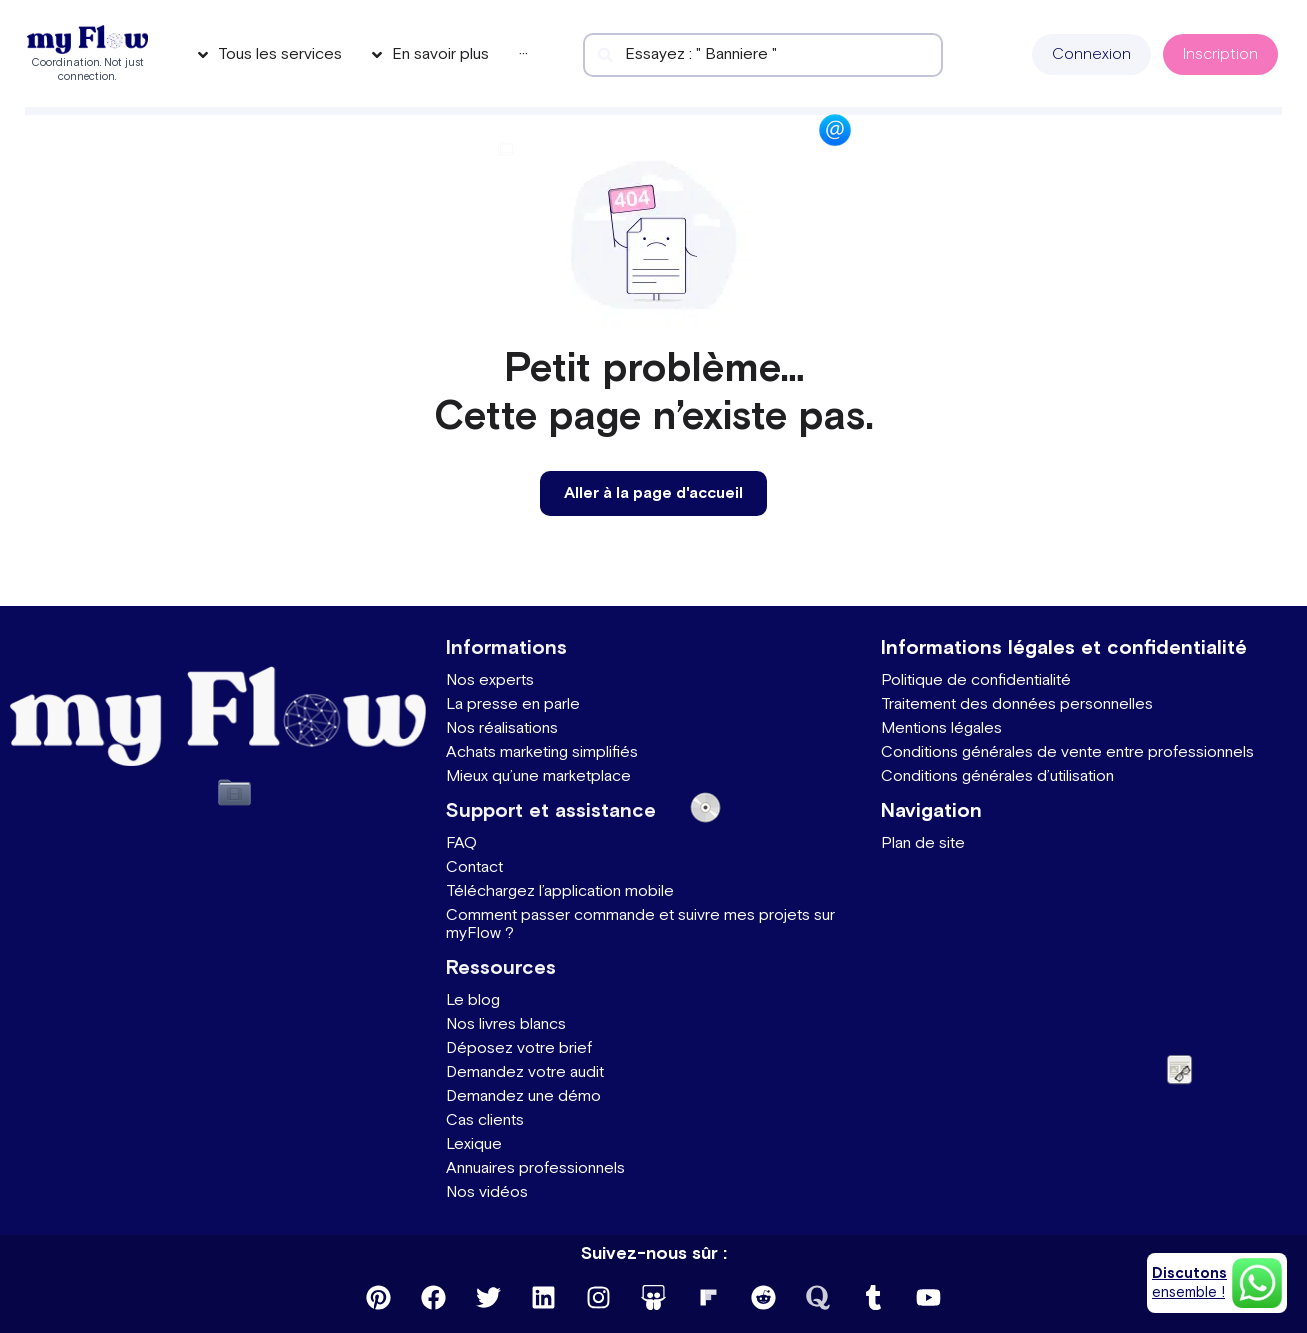  What do you see at coordinates (234, 792) in the screenshot?
I see `open your videos folder` at bounding box center [234, 792].